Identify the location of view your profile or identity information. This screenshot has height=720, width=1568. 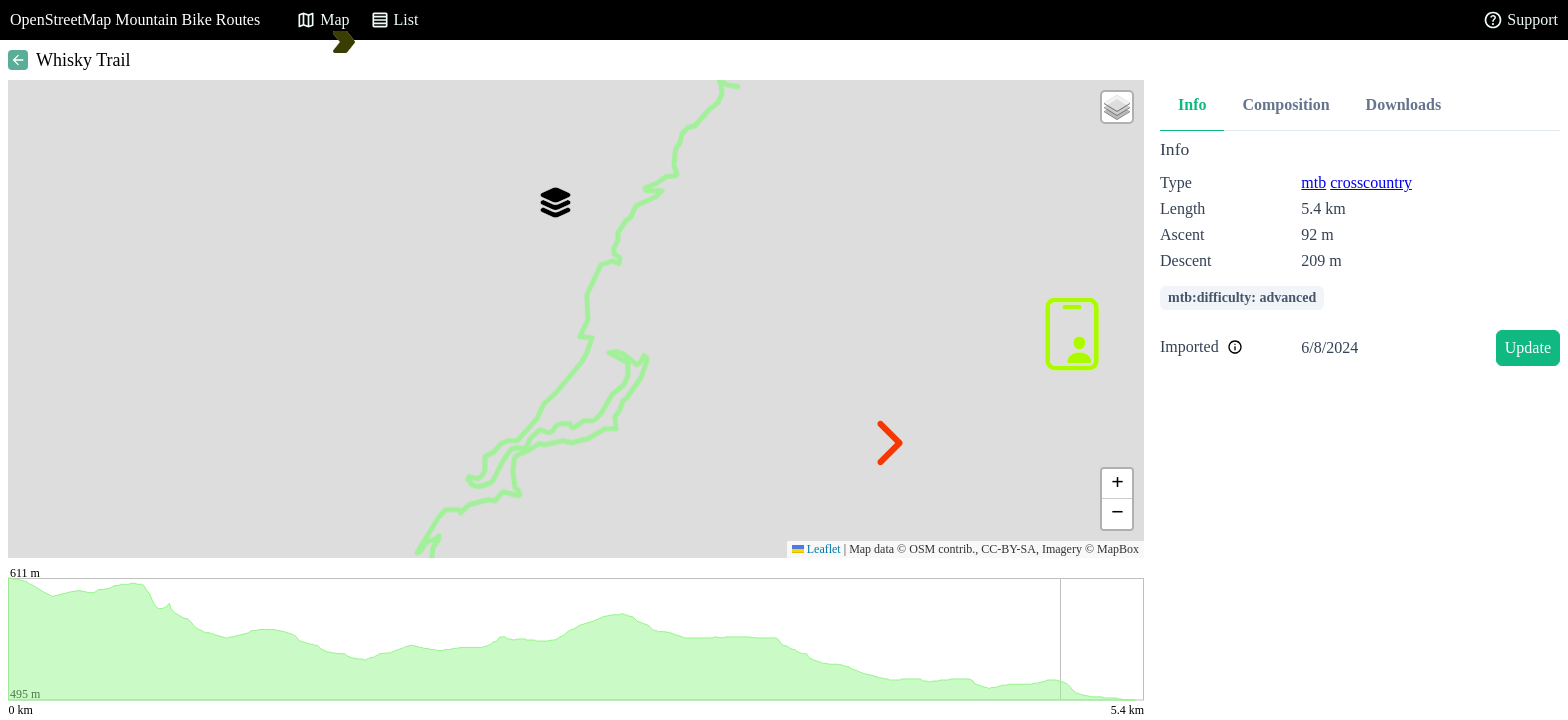
(1072, 334).